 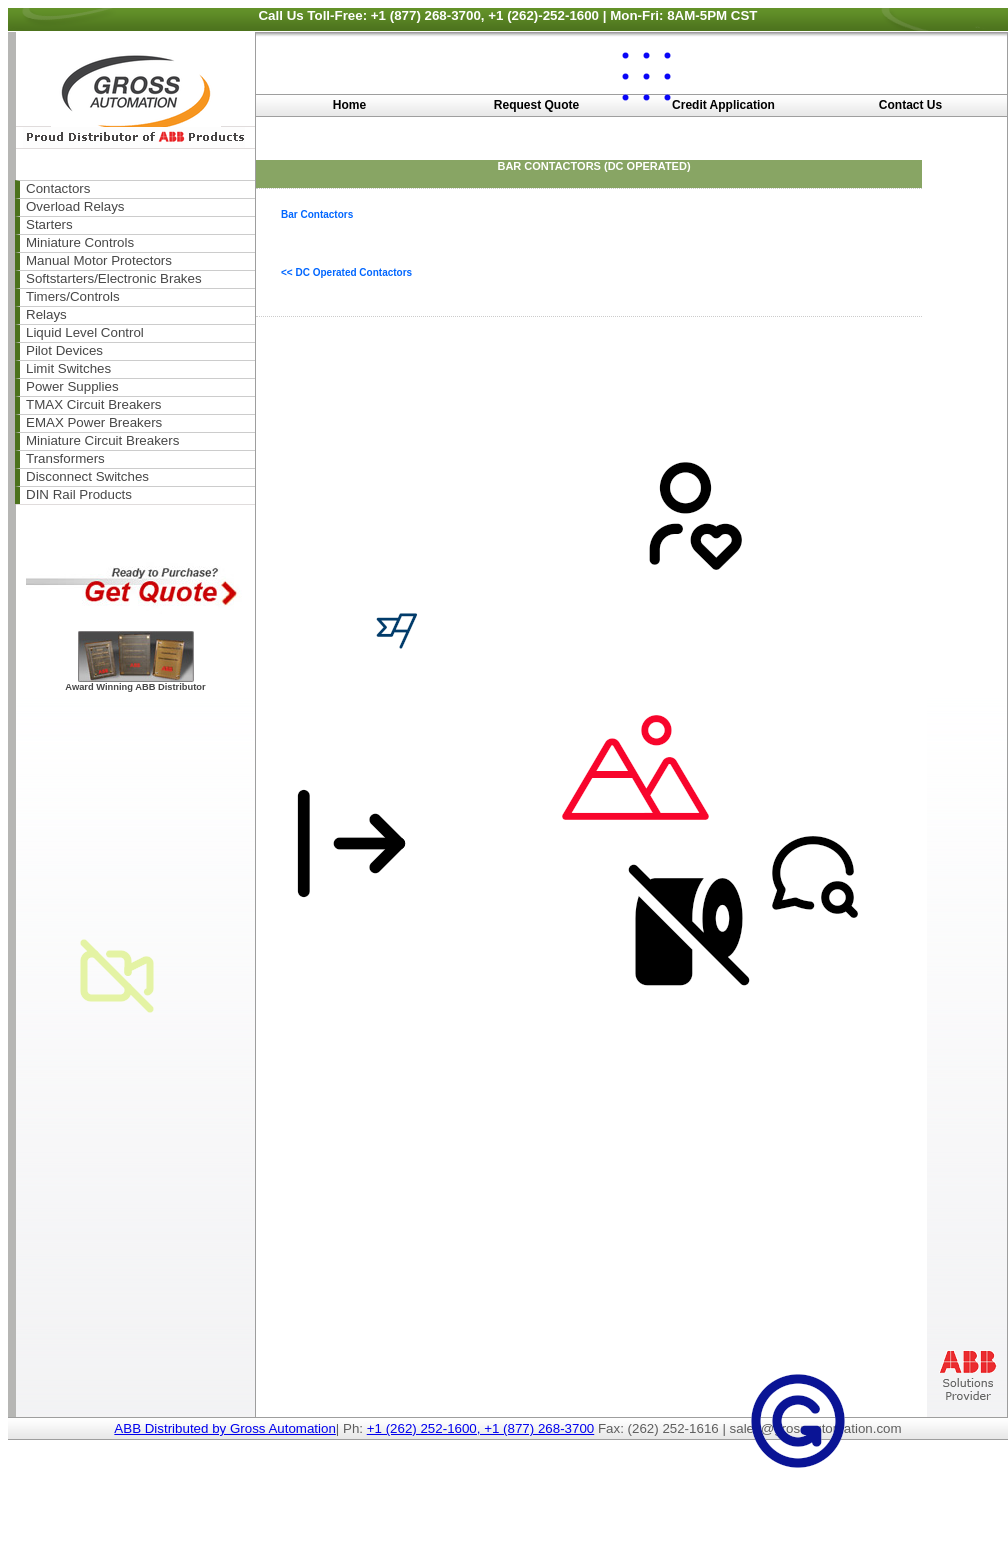 I want to click on flag or bookmark an item, so click(x=396, y=629).